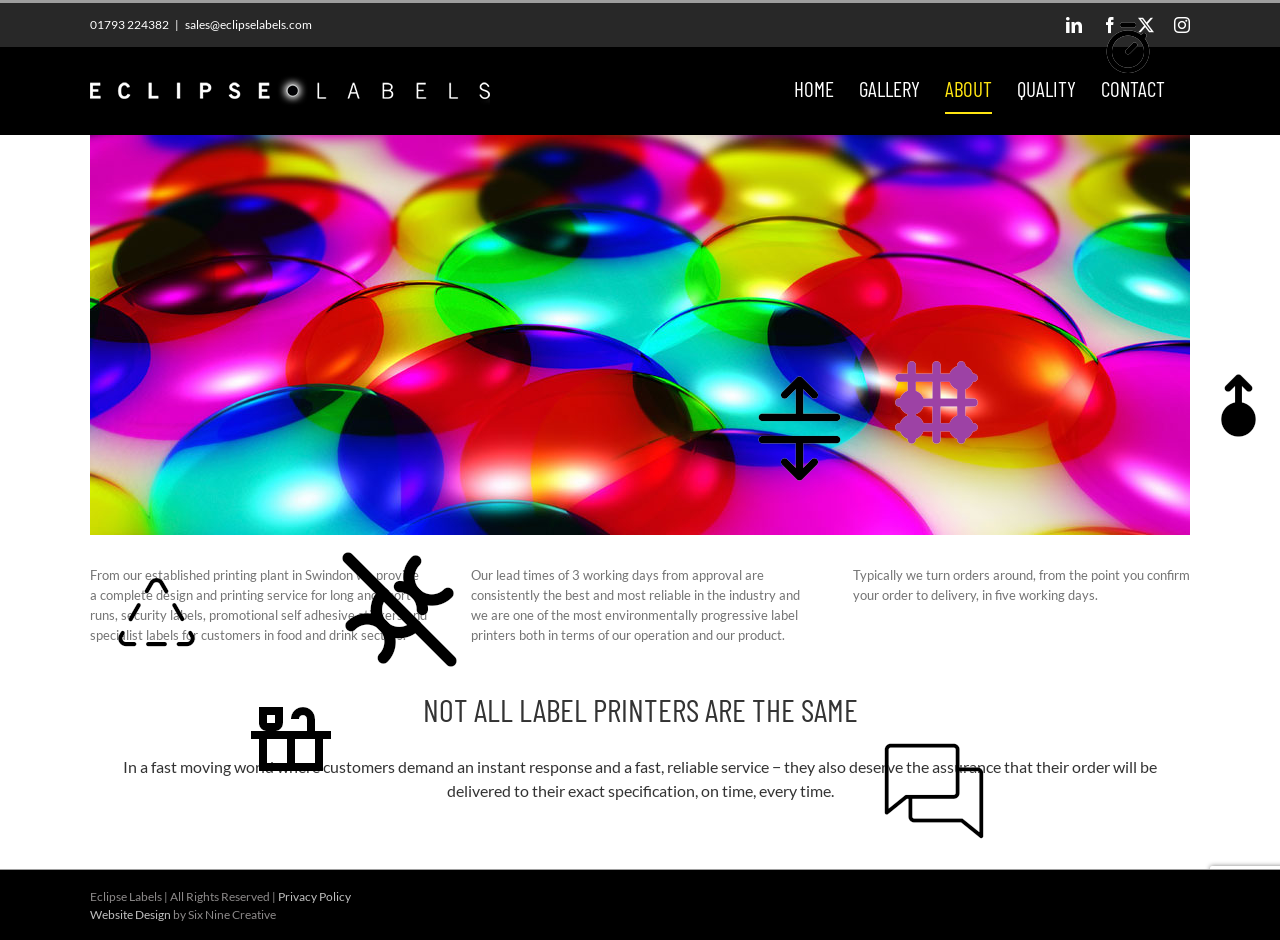 This screenshot has width=1280, height=940. Describe the element at coordinates (799, 428) in the screenshot. I see `split content vertically` at that location.